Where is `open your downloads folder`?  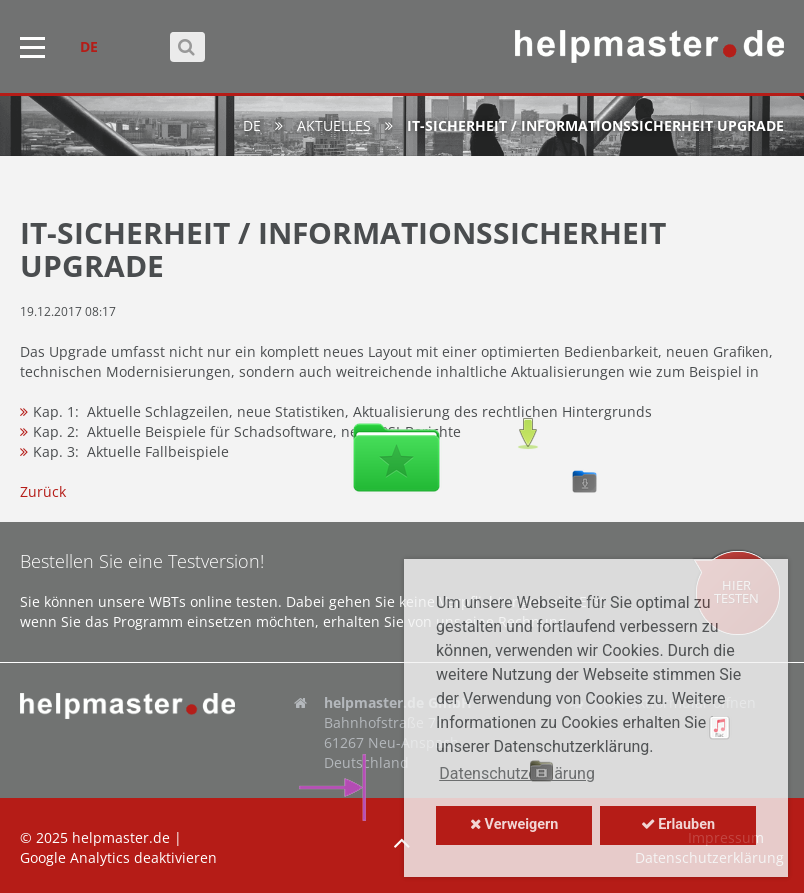
open your downloads folder is located at coordinates (584, 481).